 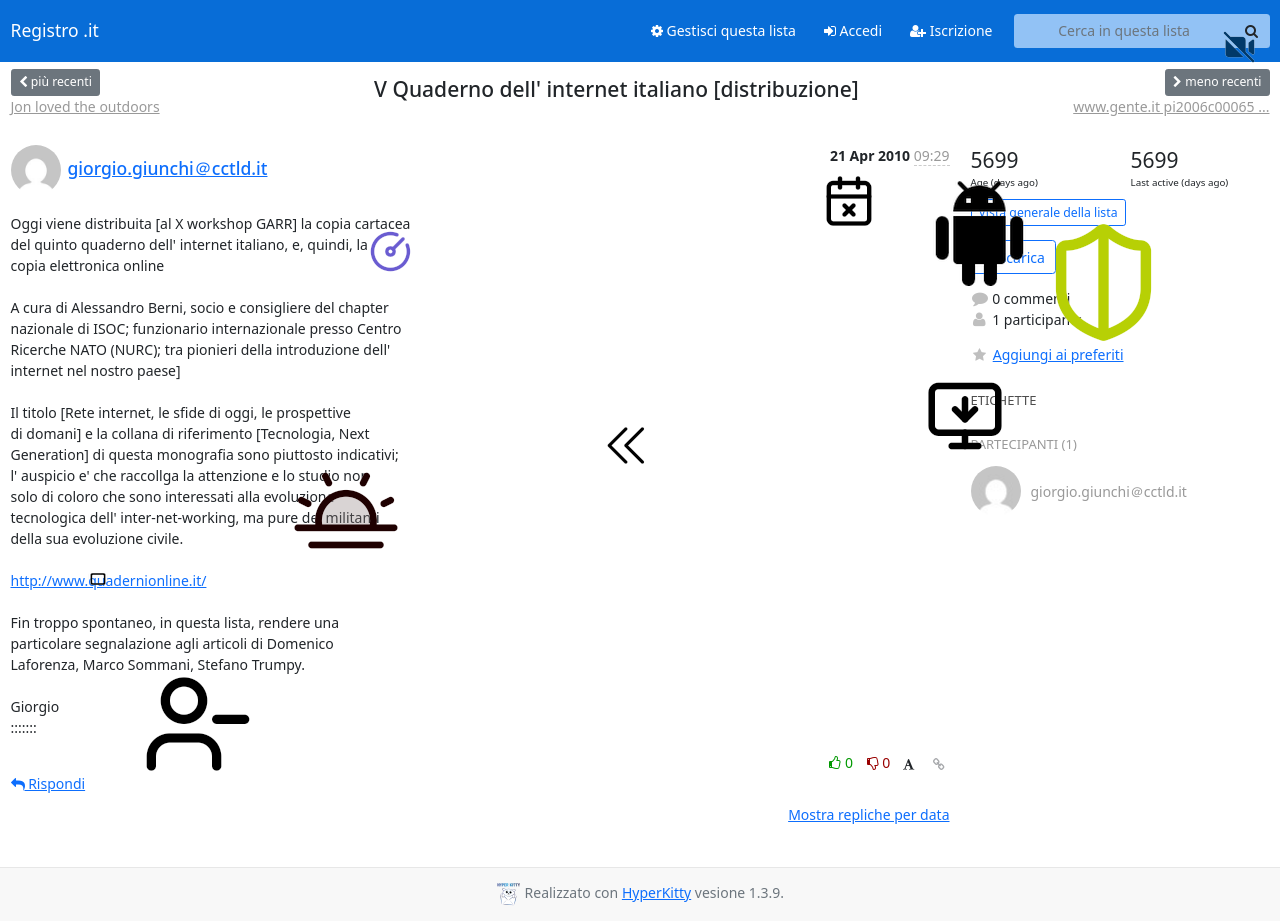 What do you see at coordinates (1103, 282) in the screenshot?
I see `partial security or protection enabled` at bounding box center [1103, 282].